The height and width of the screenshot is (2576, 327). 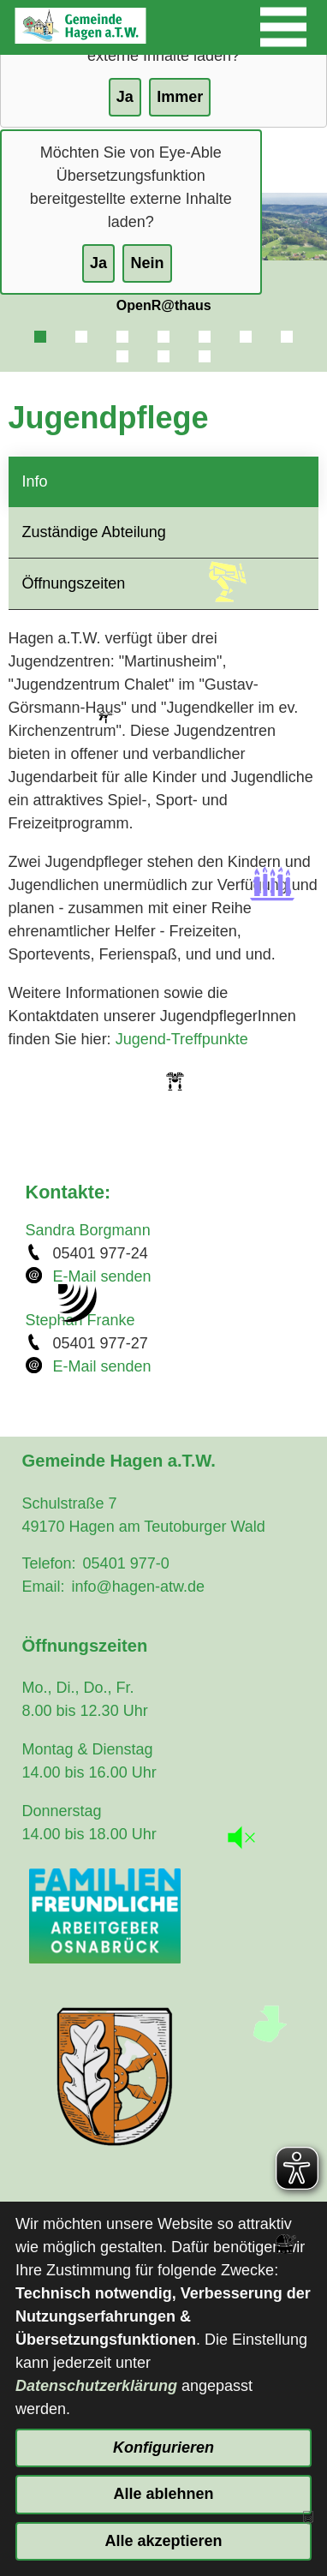 What do you see at coordinates (286, 2243) in the screenshot?
I see `access astronomy or stargazing features` at bounding box center [286, 2243].